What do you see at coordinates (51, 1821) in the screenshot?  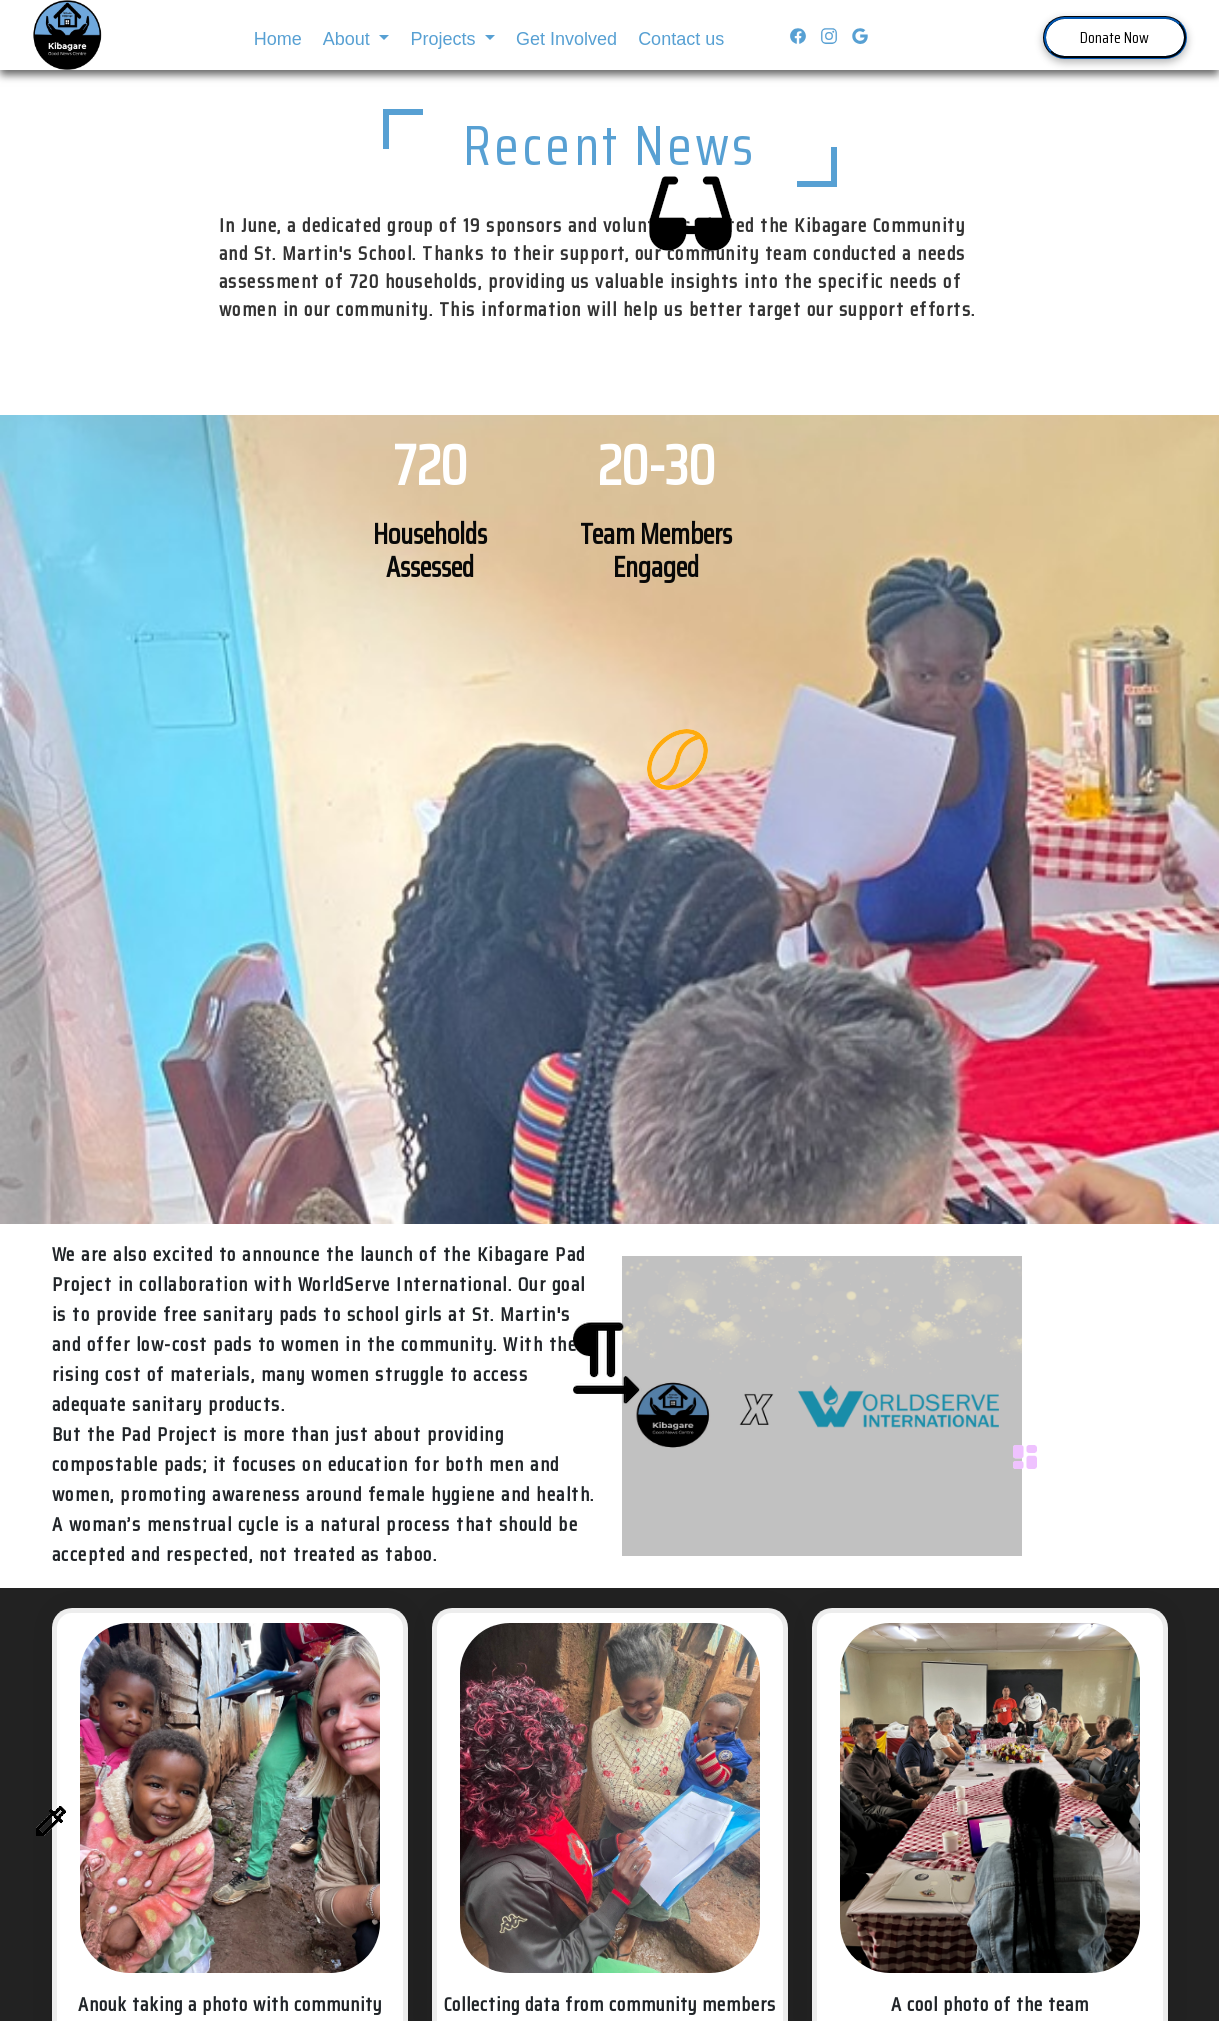 I see `pick a color from the canvas` at bounding box center [51, 1821].